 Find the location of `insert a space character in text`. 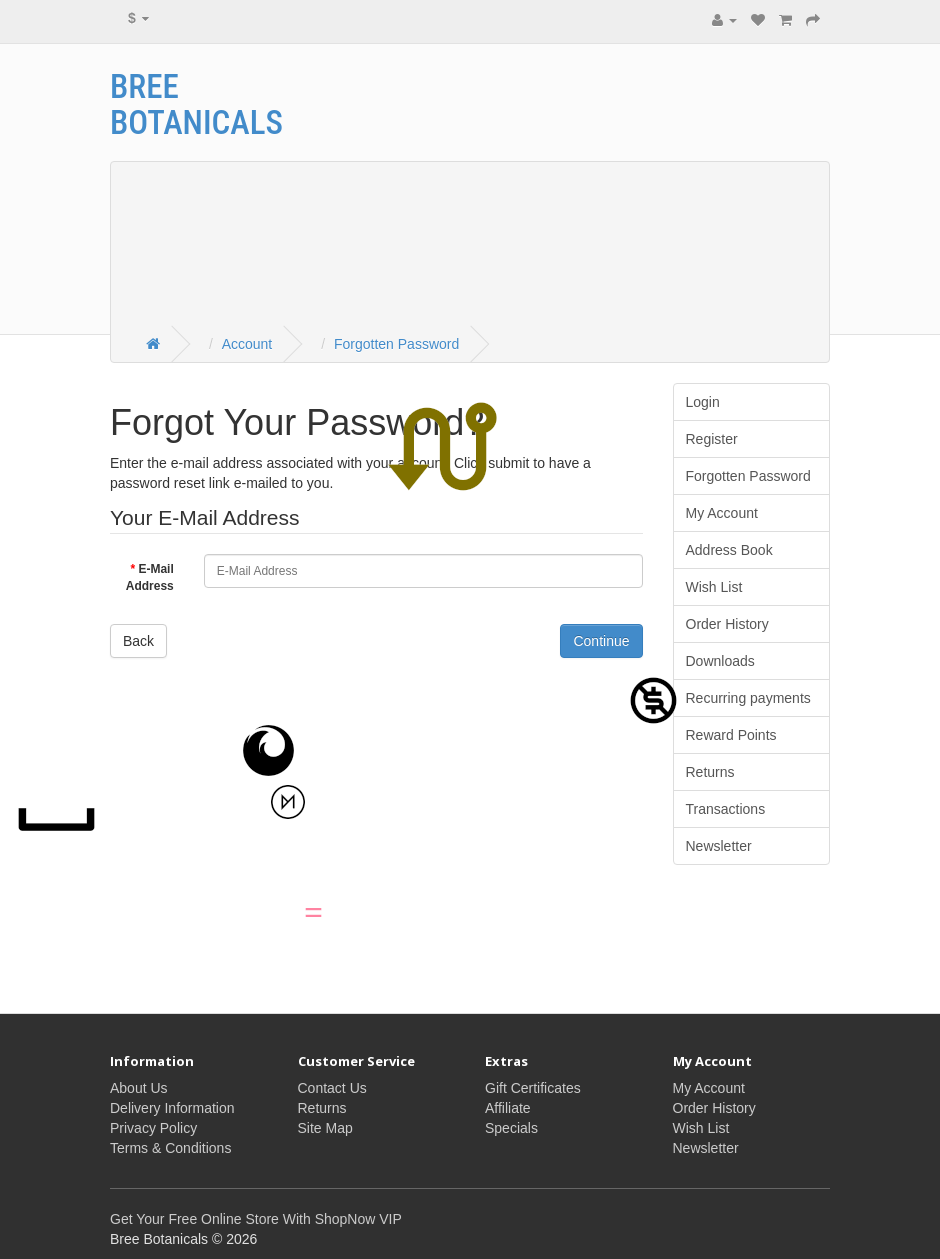

insert a space character in text is located at coordinates (56, 819).